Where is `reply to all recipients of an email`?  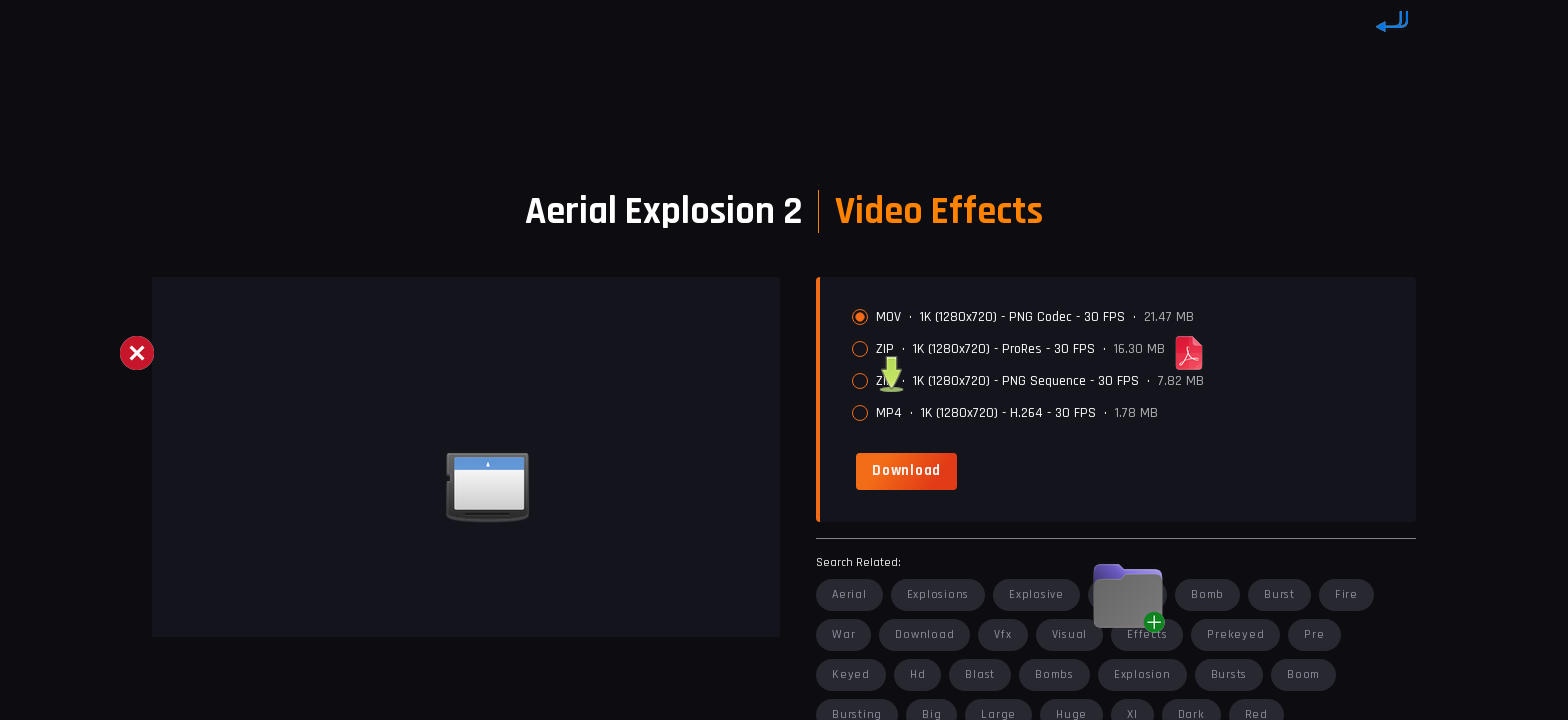
reply to all recipients of an email is located at coordinates (1391, 19).